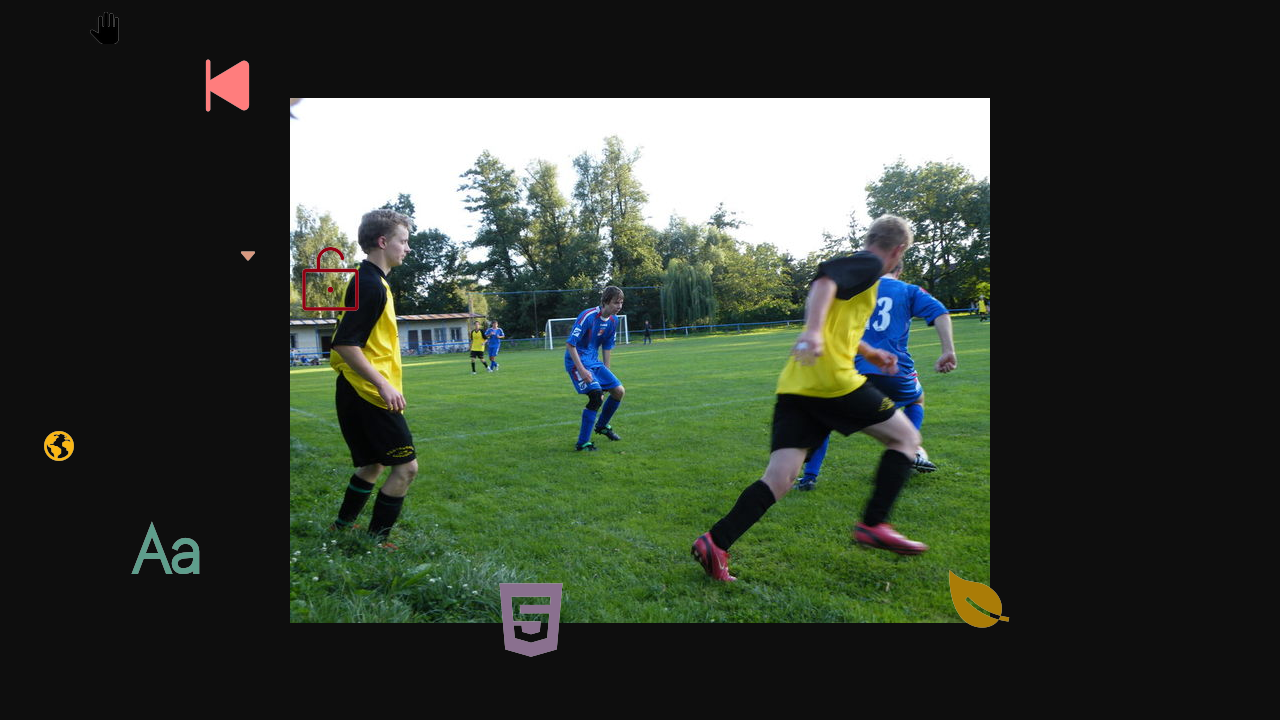  Describe the element at coordinates (165, 549) in the screenshot. I see `change font or text settings` at that location.